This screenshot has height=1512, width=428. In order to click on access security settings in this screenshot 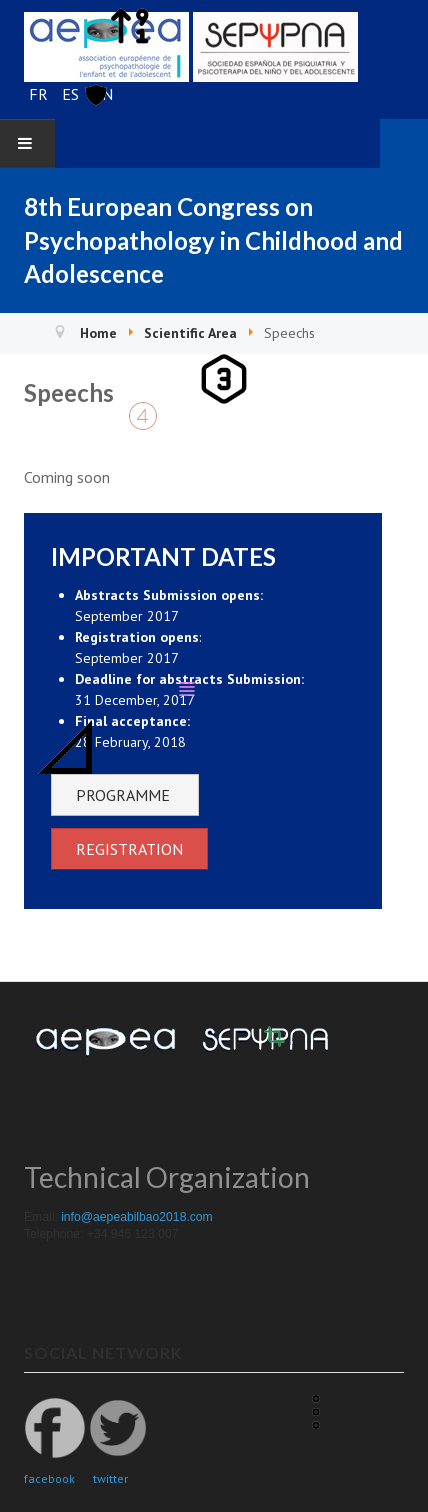, I will do `click(96, 95)`.